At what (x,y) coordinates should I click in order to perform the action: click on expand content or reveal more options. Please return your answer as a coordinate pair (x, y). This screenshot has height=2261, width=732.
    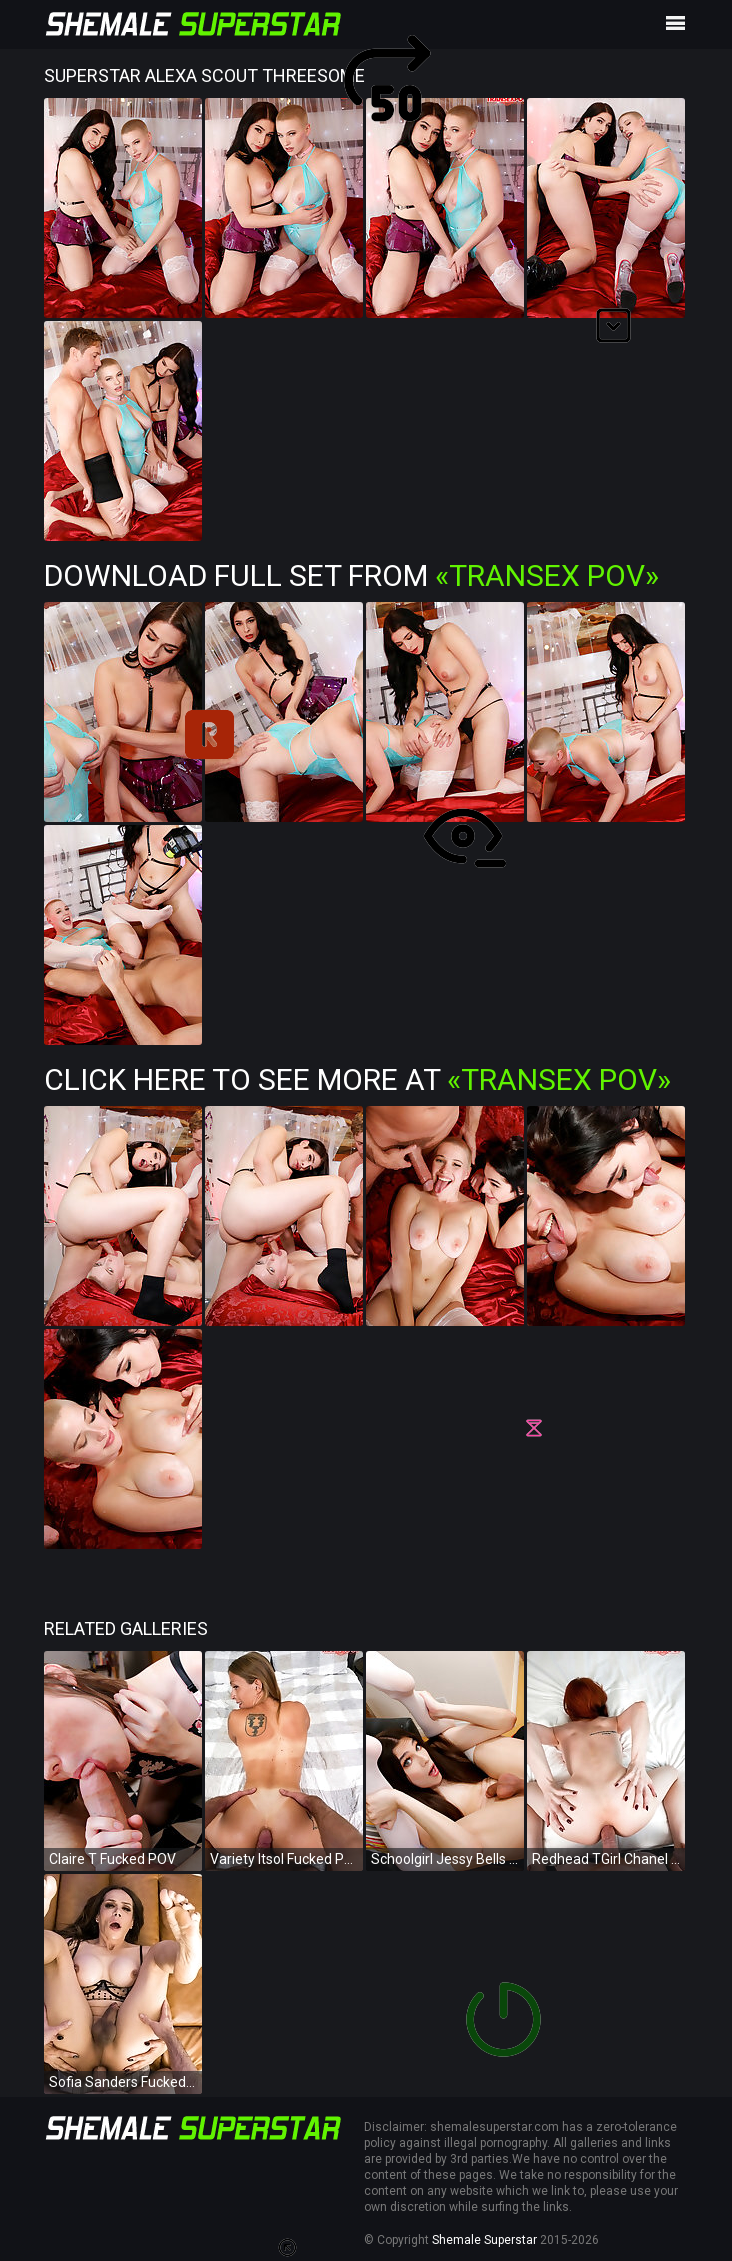
    Looking at the image, I should click on (613, 325).